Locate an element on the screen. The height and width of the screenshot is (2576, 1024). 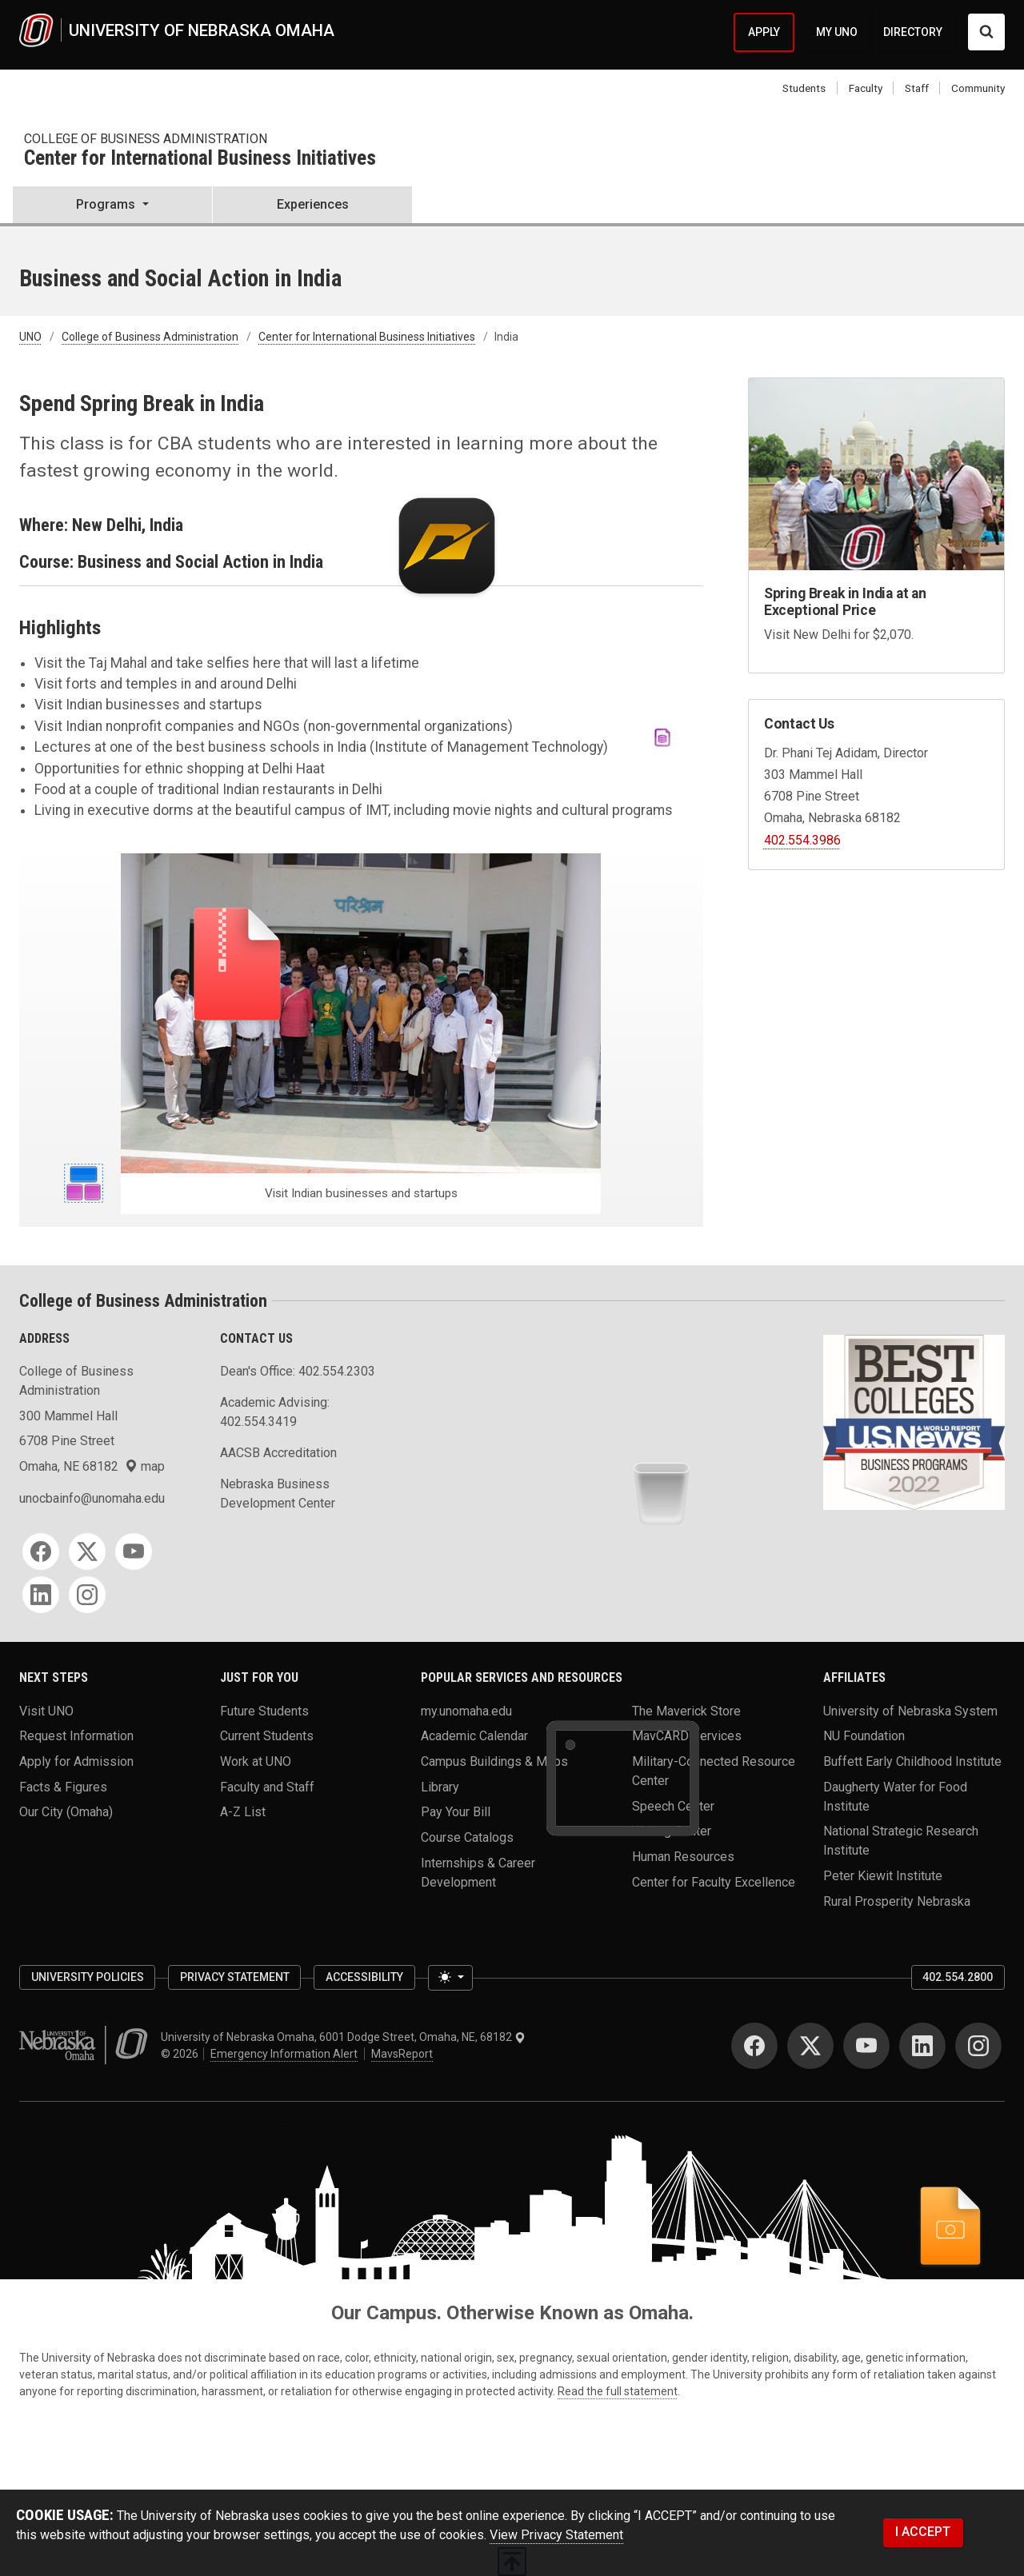
empty trash bin ready to receive deleted files is located at coordinates (662, 1493).